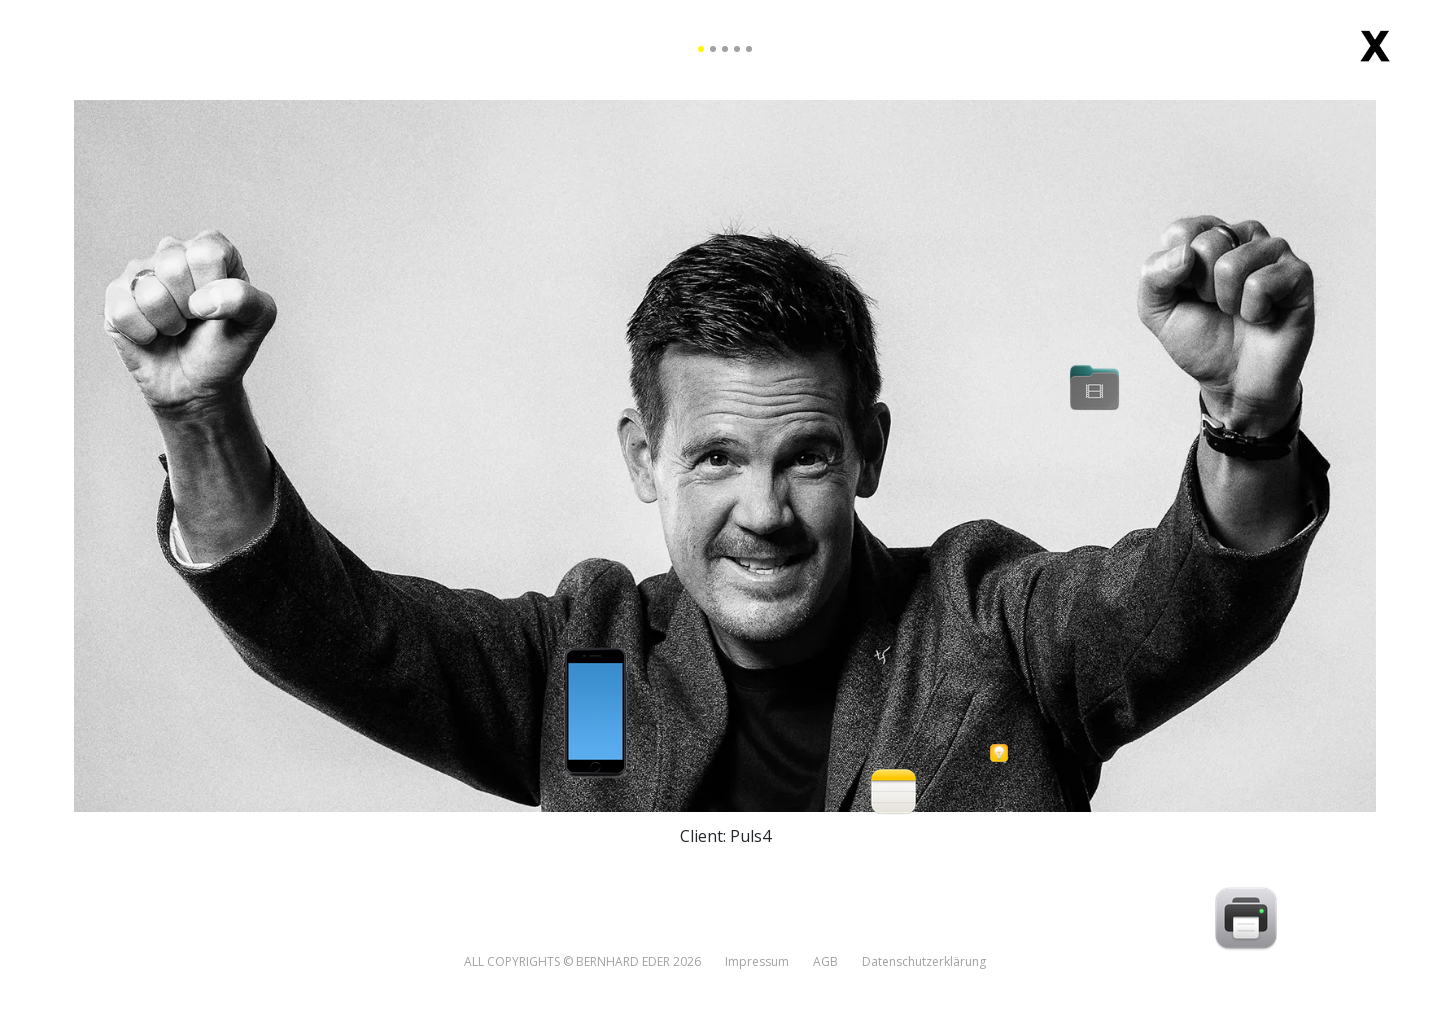 This screenshot has width=1450, height=1022. I want to click on open the Tips app for helpful hints and tutorials, so click(999, 753).